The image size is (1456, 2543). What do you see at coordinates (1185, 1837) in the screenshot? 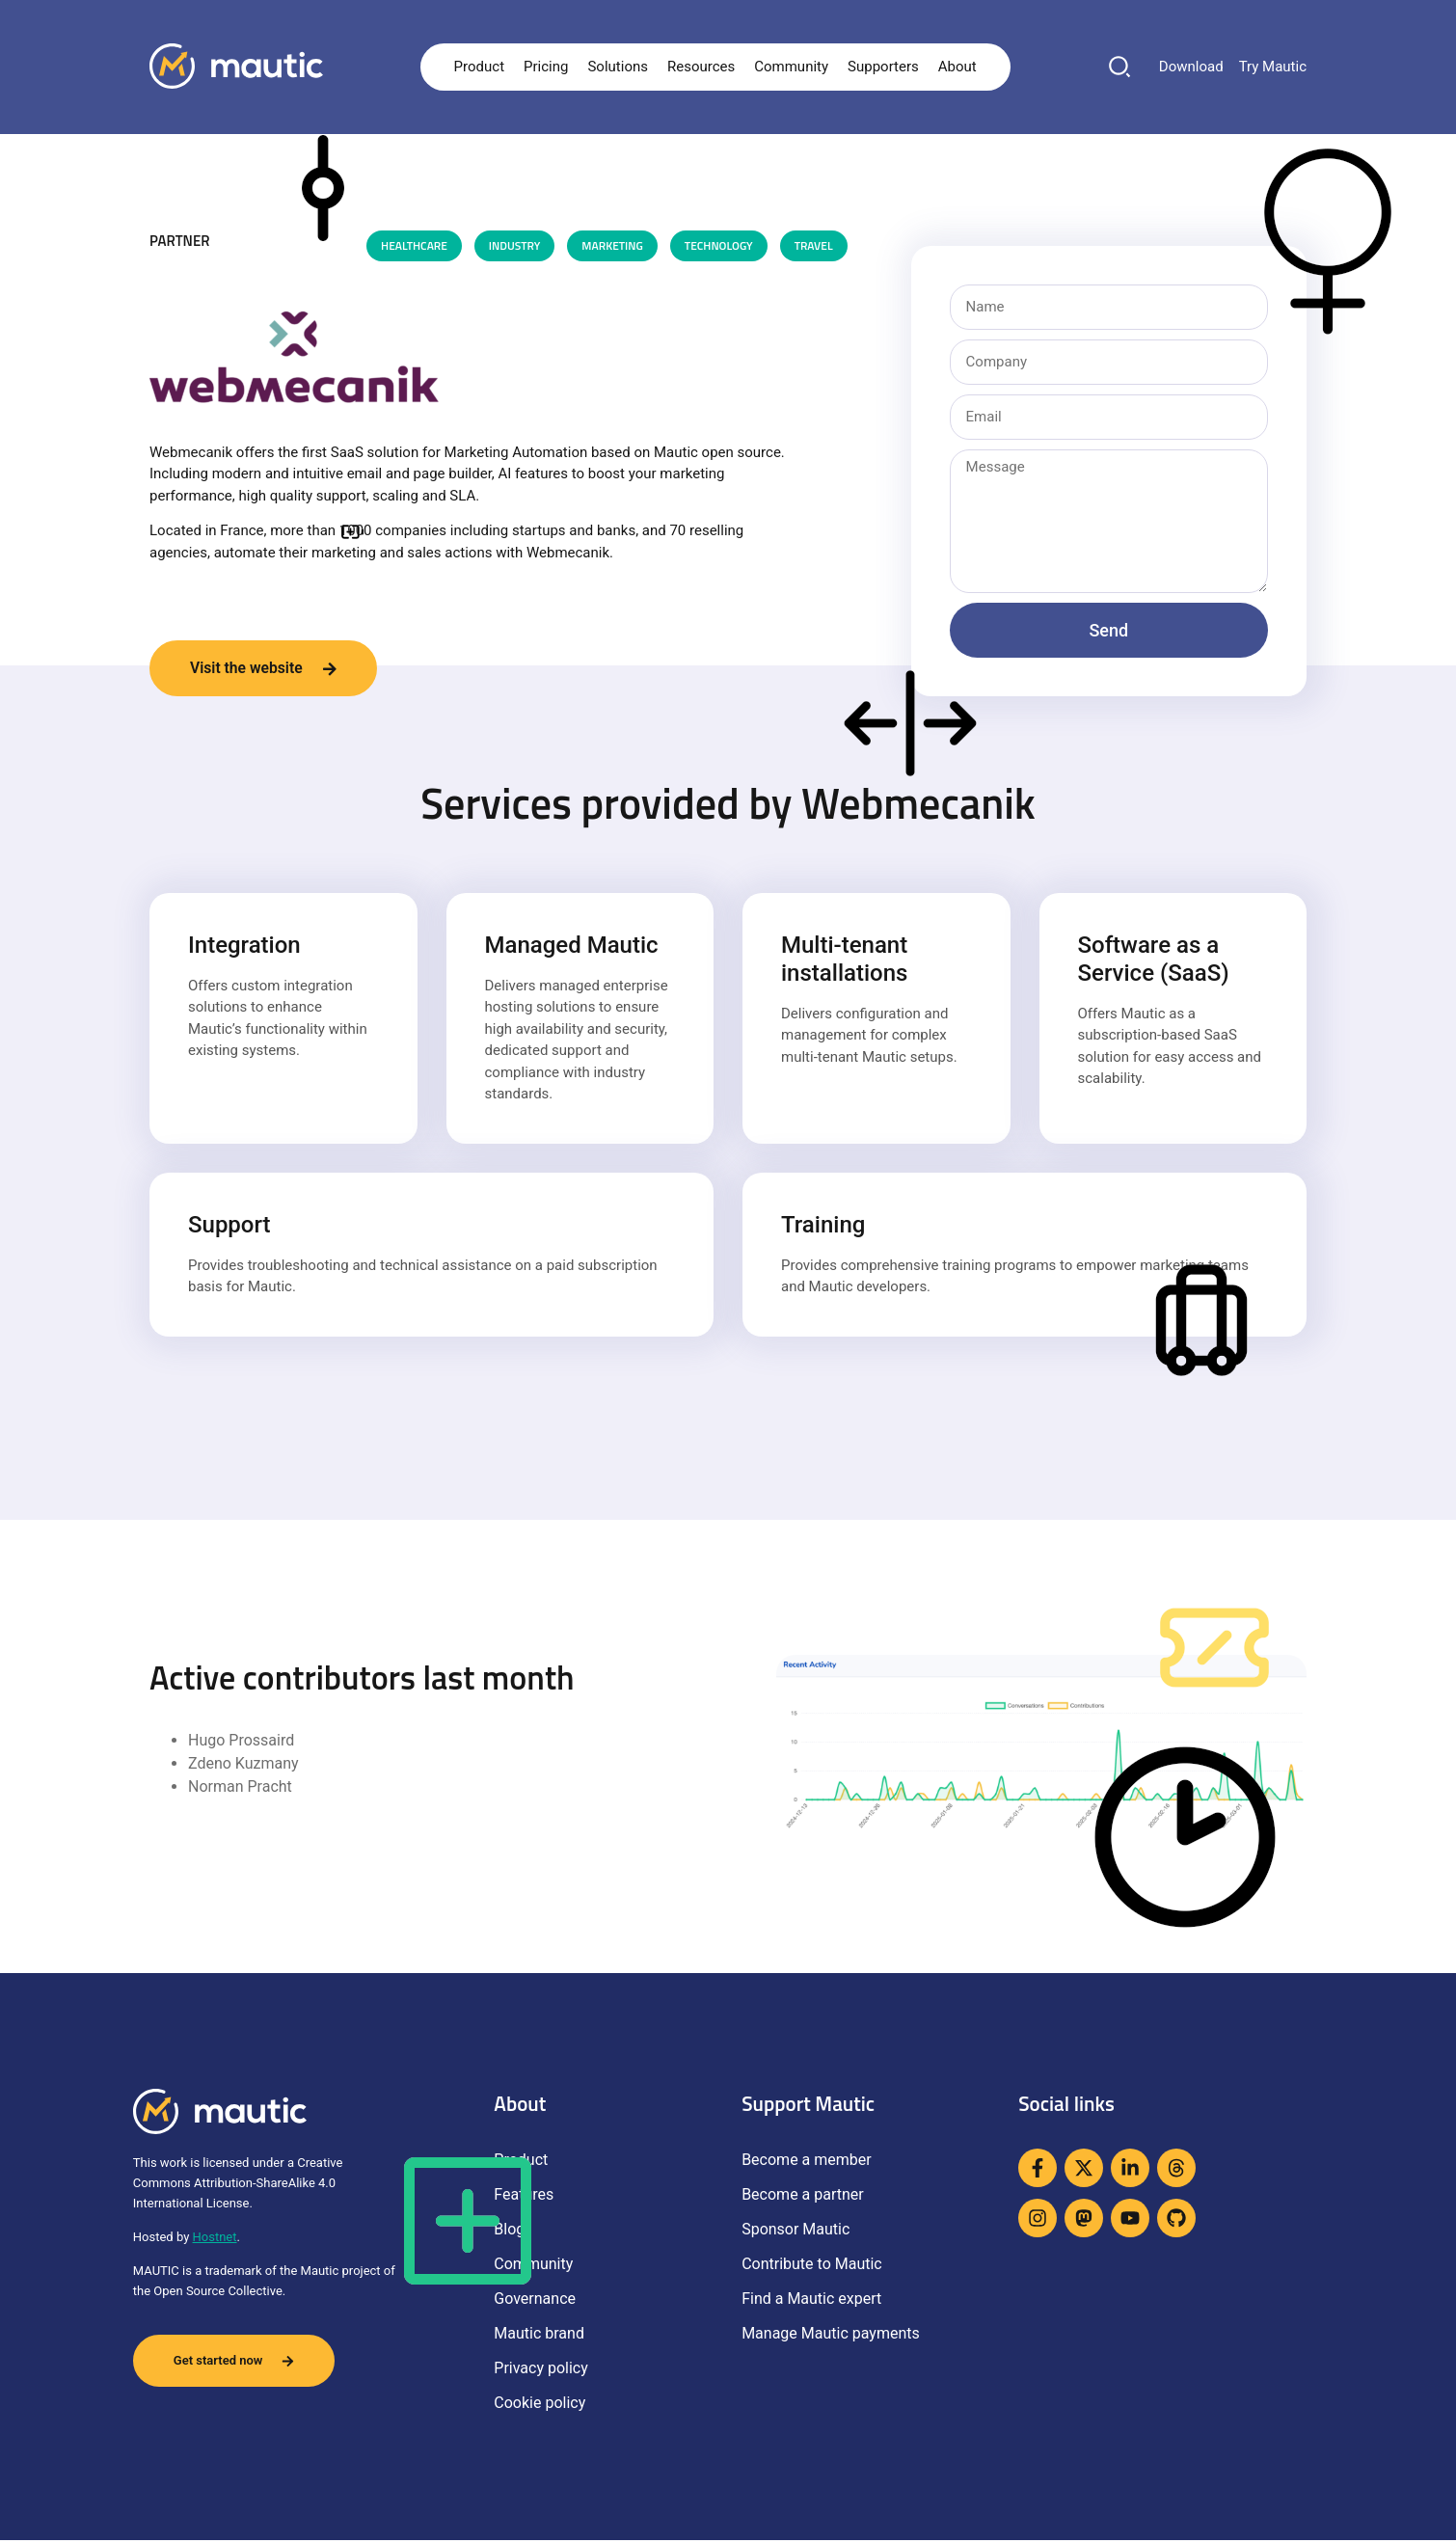
I see `view current time` at bounding box center [1185, 1837].